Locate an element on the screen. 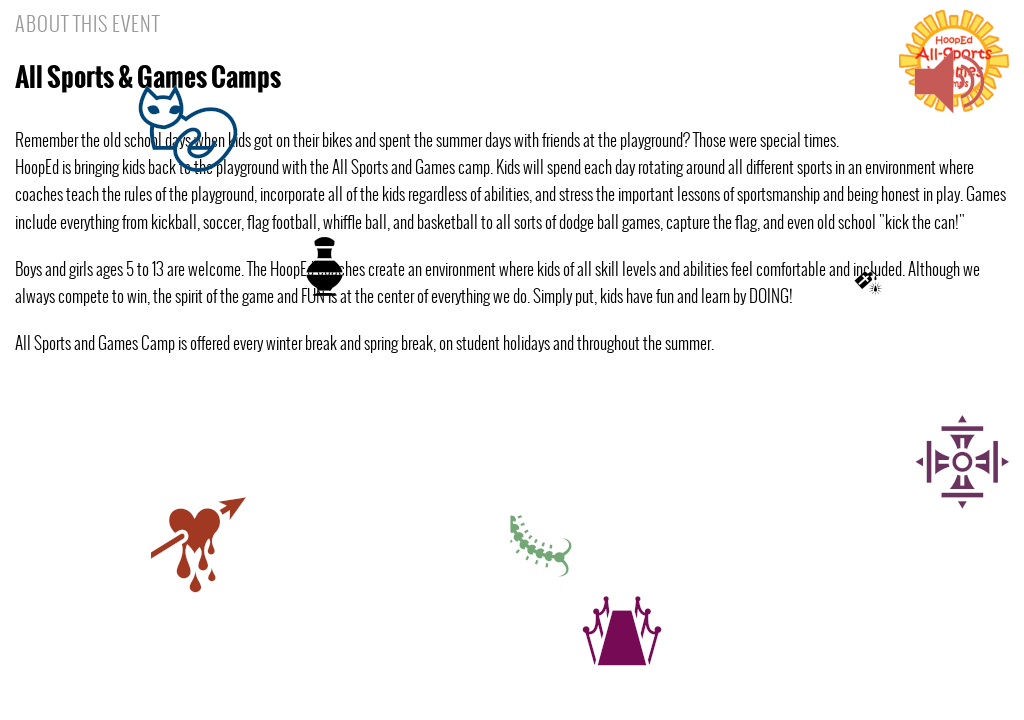  religious or gothic-themed game category is located at coordinates (962, 462).